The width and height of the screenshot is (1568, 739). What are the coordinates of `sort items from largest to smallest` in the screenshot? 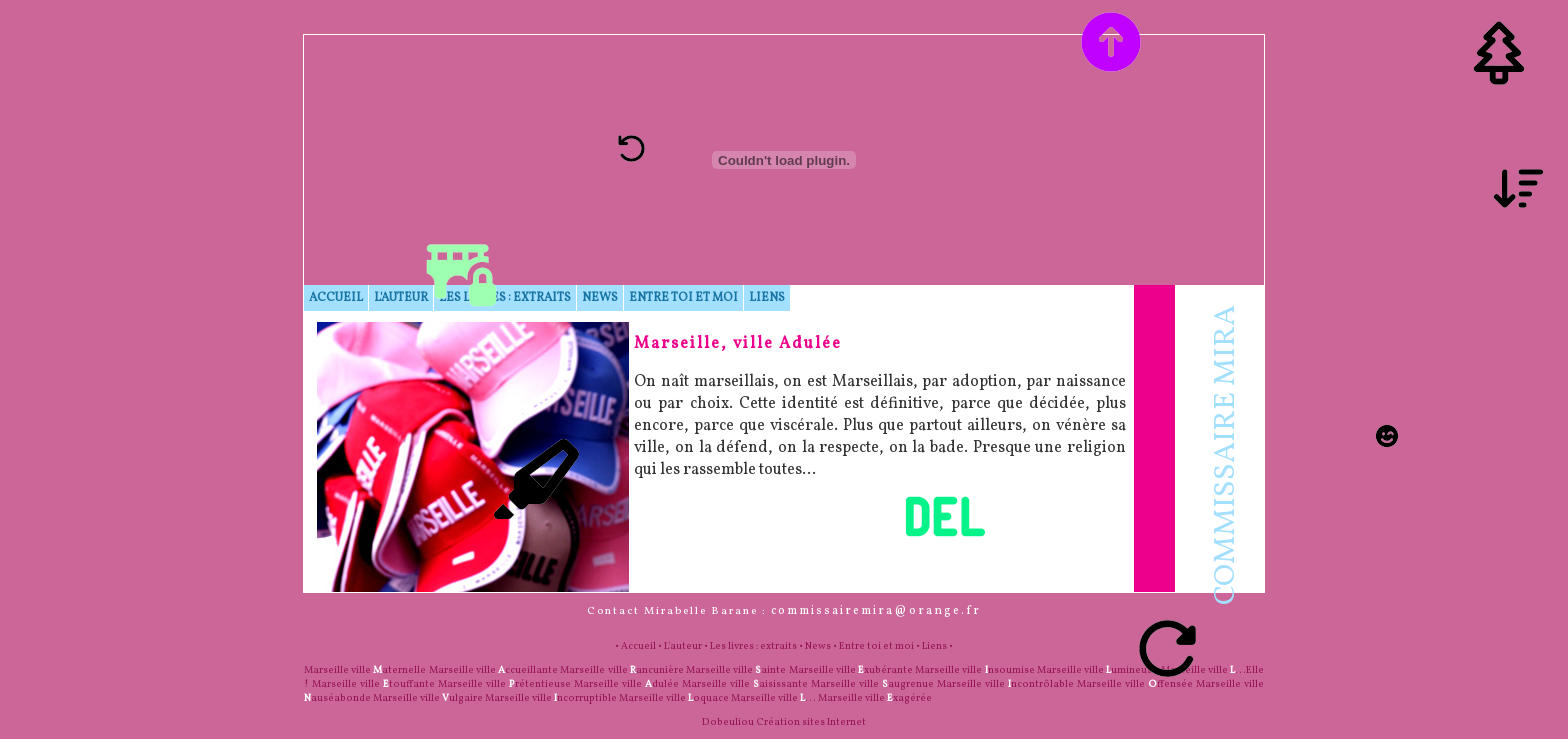 It's located at (1518, 188).